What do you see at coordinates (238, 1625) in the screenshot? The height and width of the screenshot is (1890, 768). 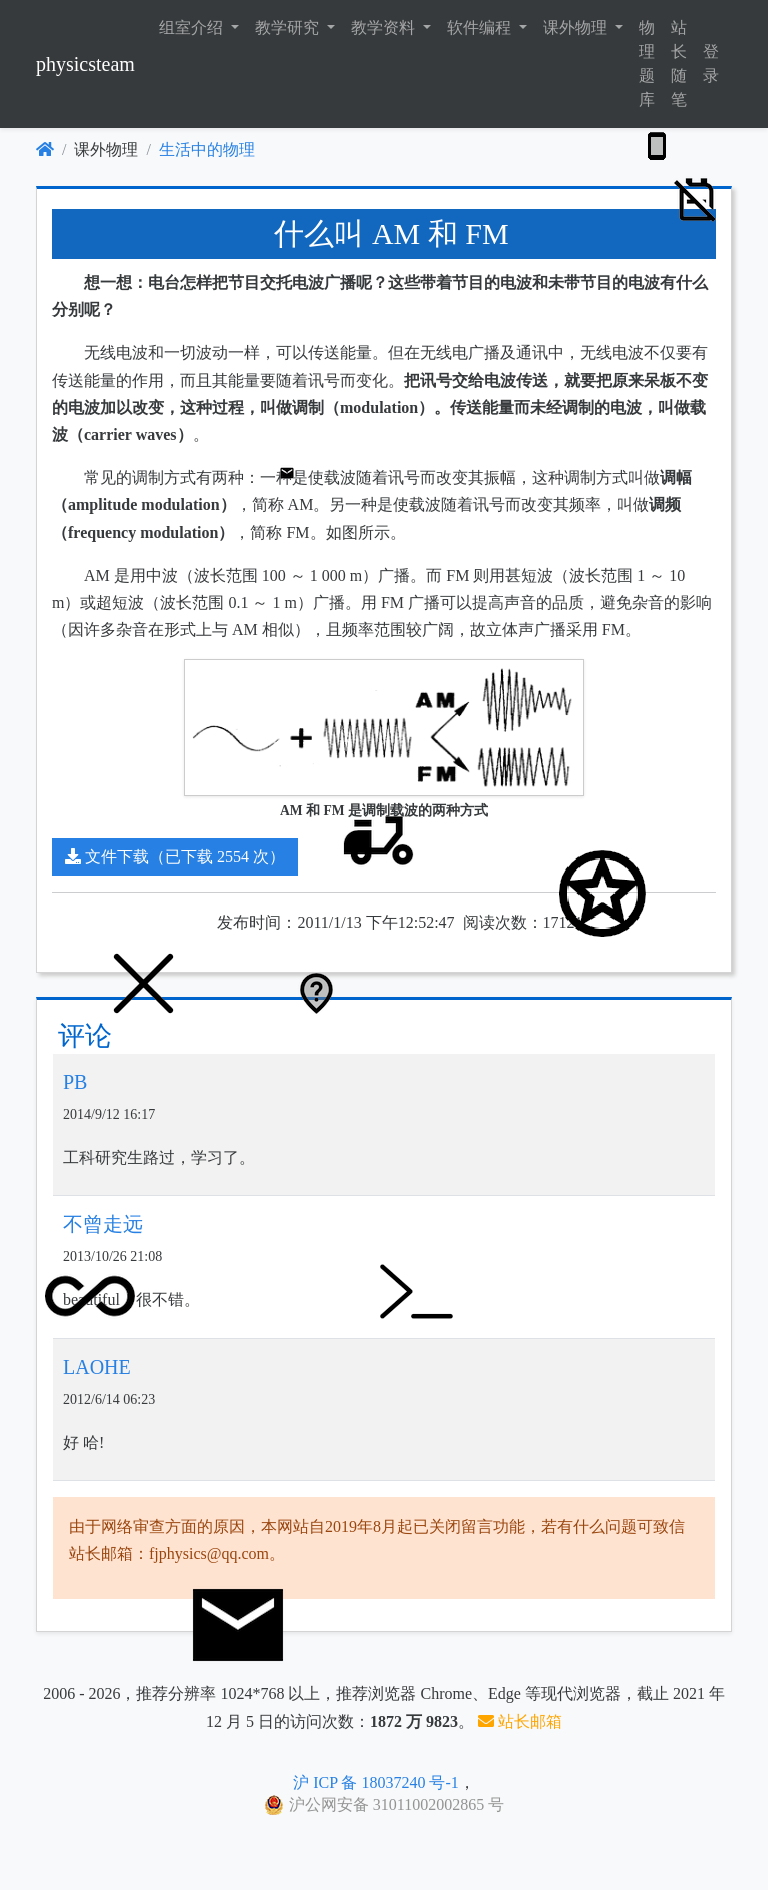 I see `access your email inbox` at bounding box center [238, 1625].